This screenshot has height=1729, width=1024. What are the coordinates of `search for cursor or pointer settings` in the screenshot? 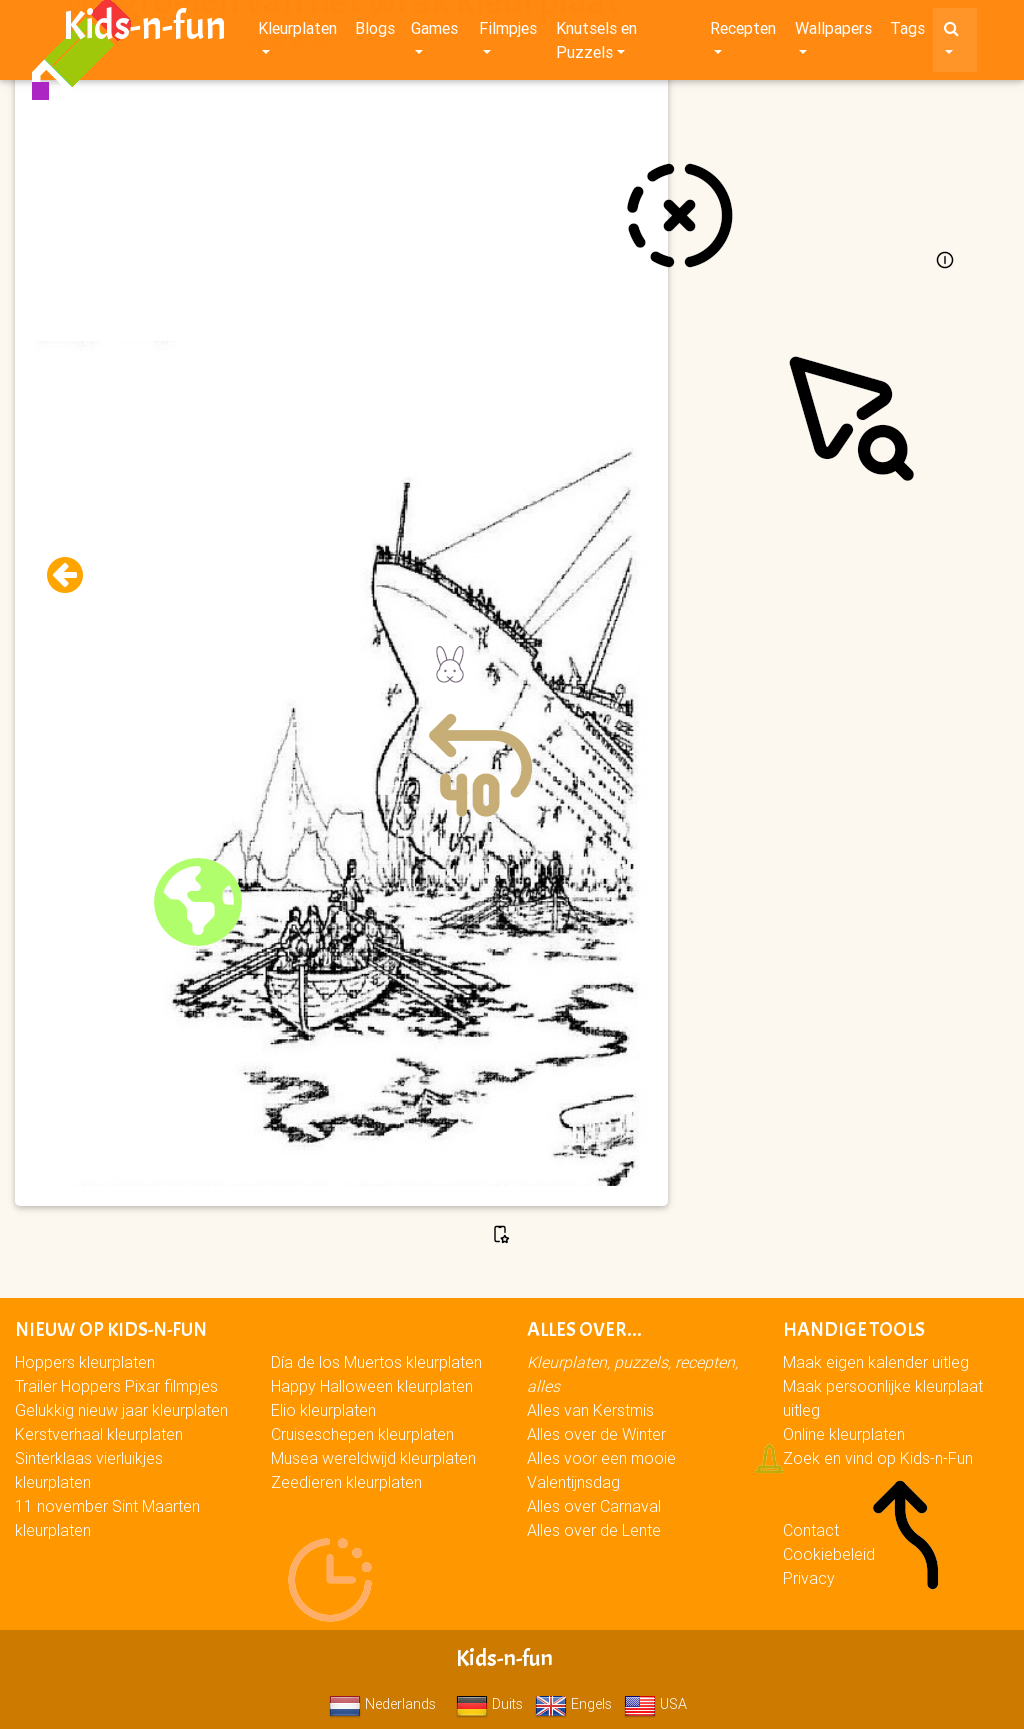 It's located at (845, 412).